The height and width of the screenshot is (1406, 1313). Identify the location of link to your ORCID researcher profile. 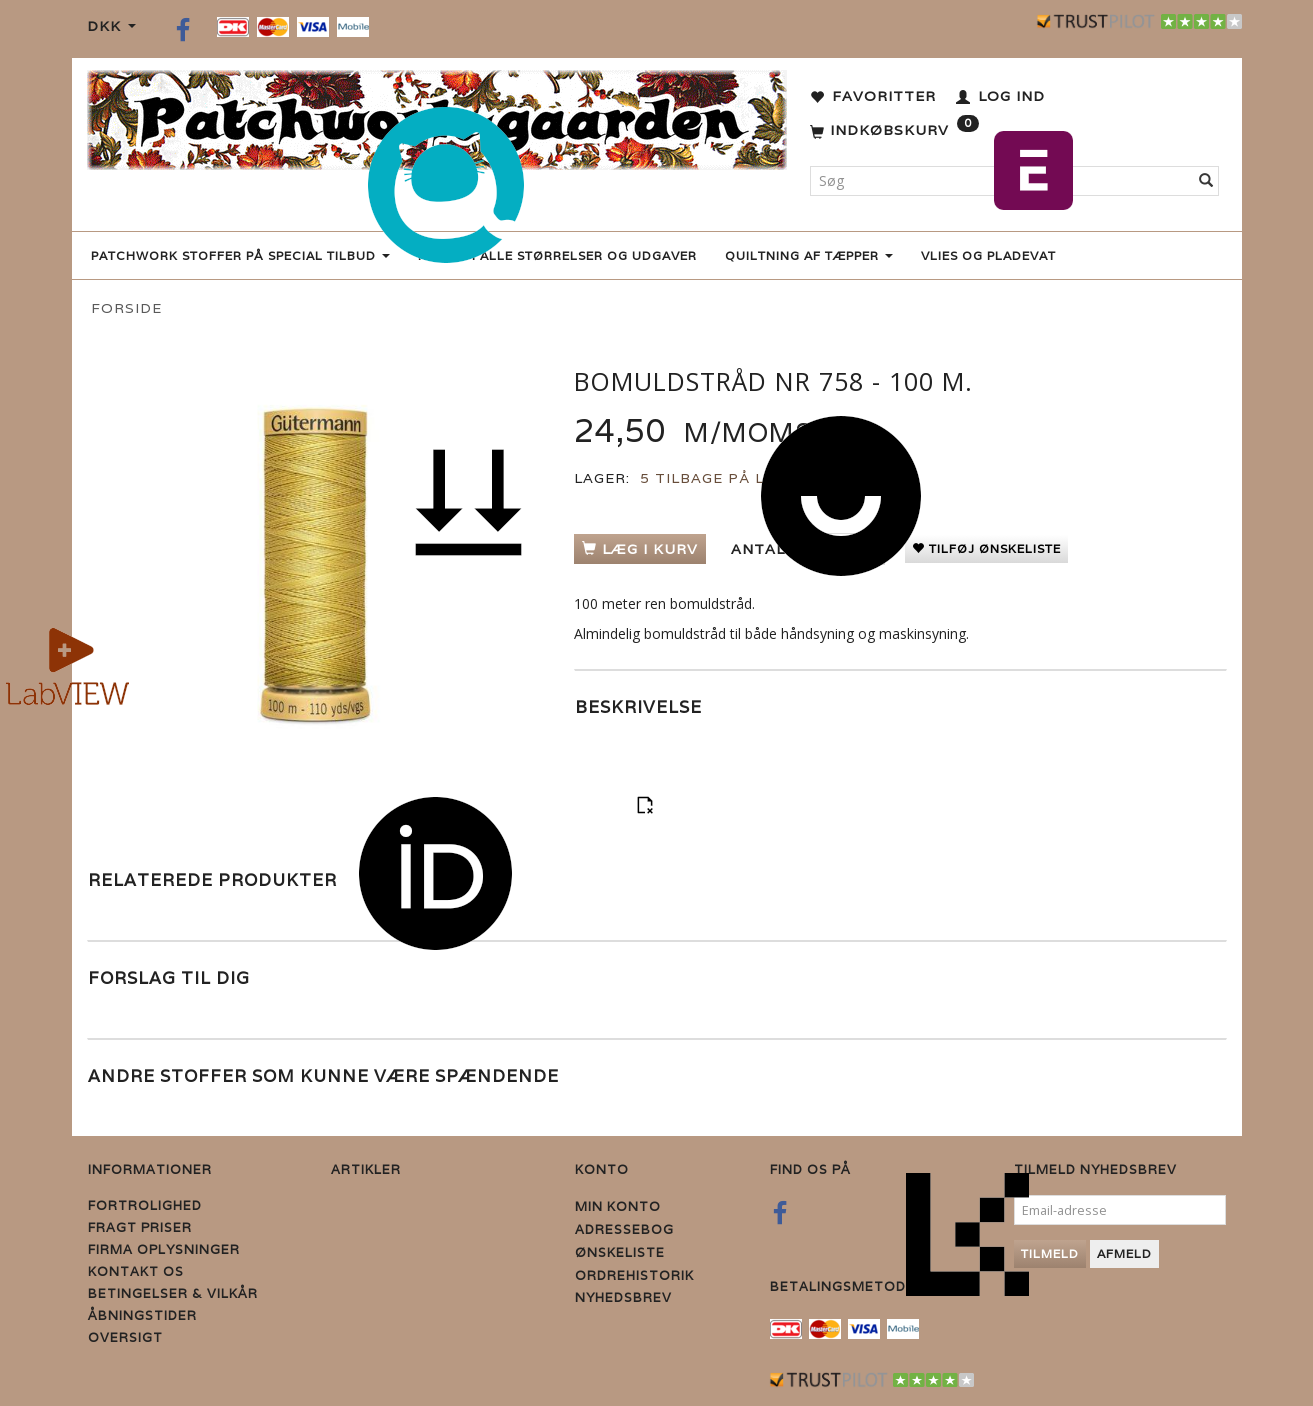
(435, 873).